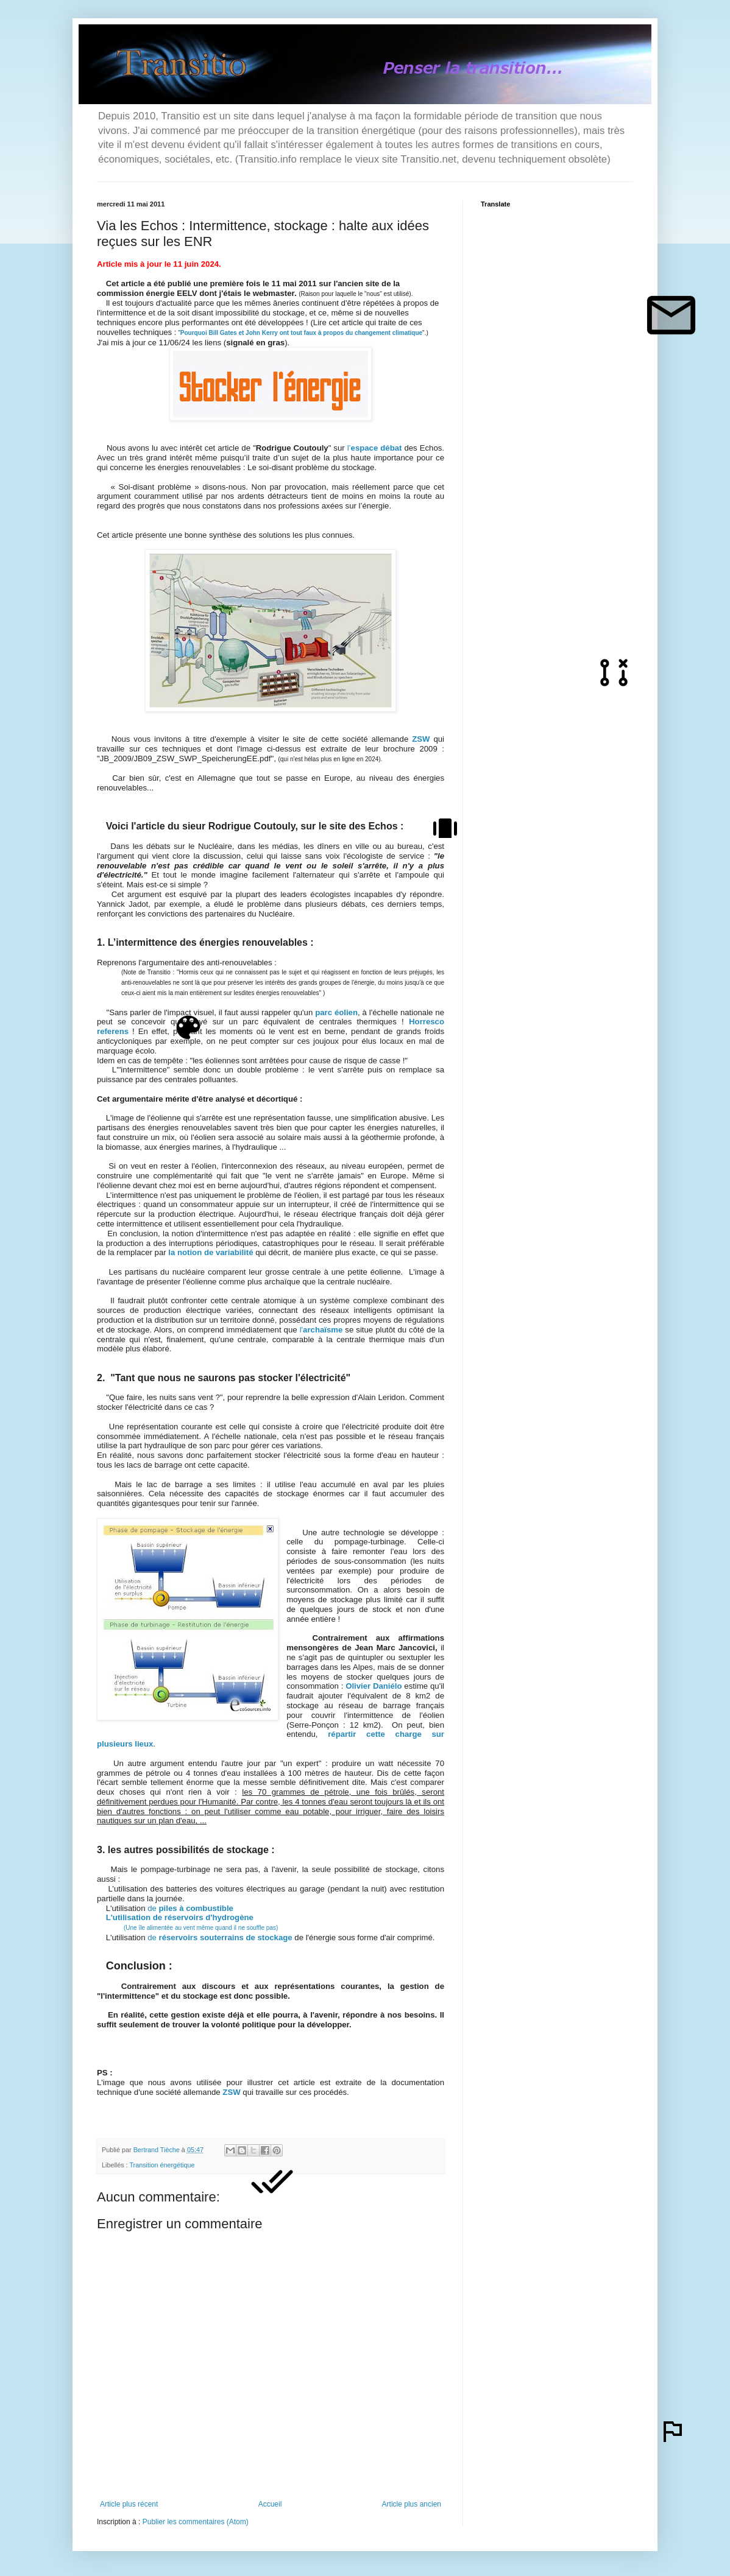  I want to click on view unread emails or messages, so click(671, 315).